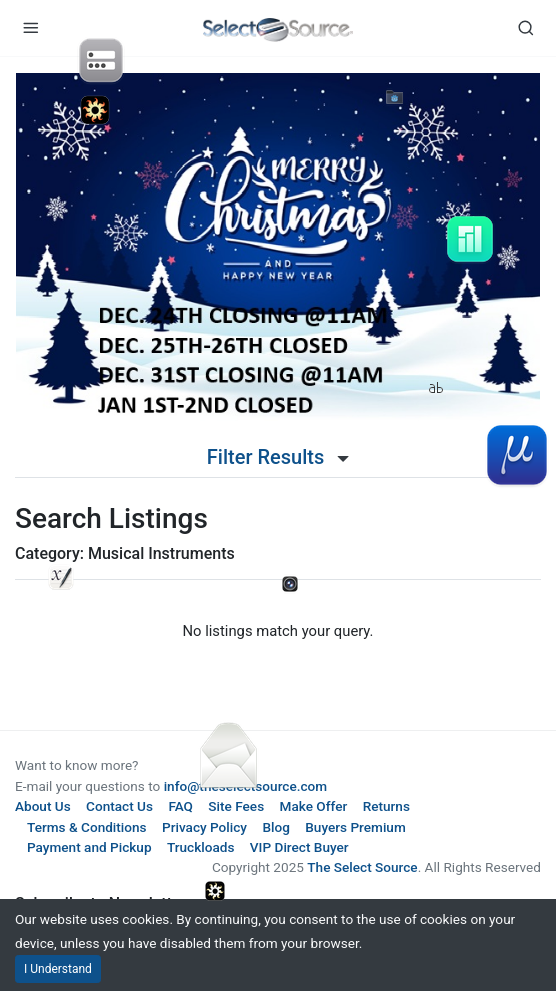 The width and height of the screenshot is (556, 991). I want to click on open the Micro app, so click(517, 455).